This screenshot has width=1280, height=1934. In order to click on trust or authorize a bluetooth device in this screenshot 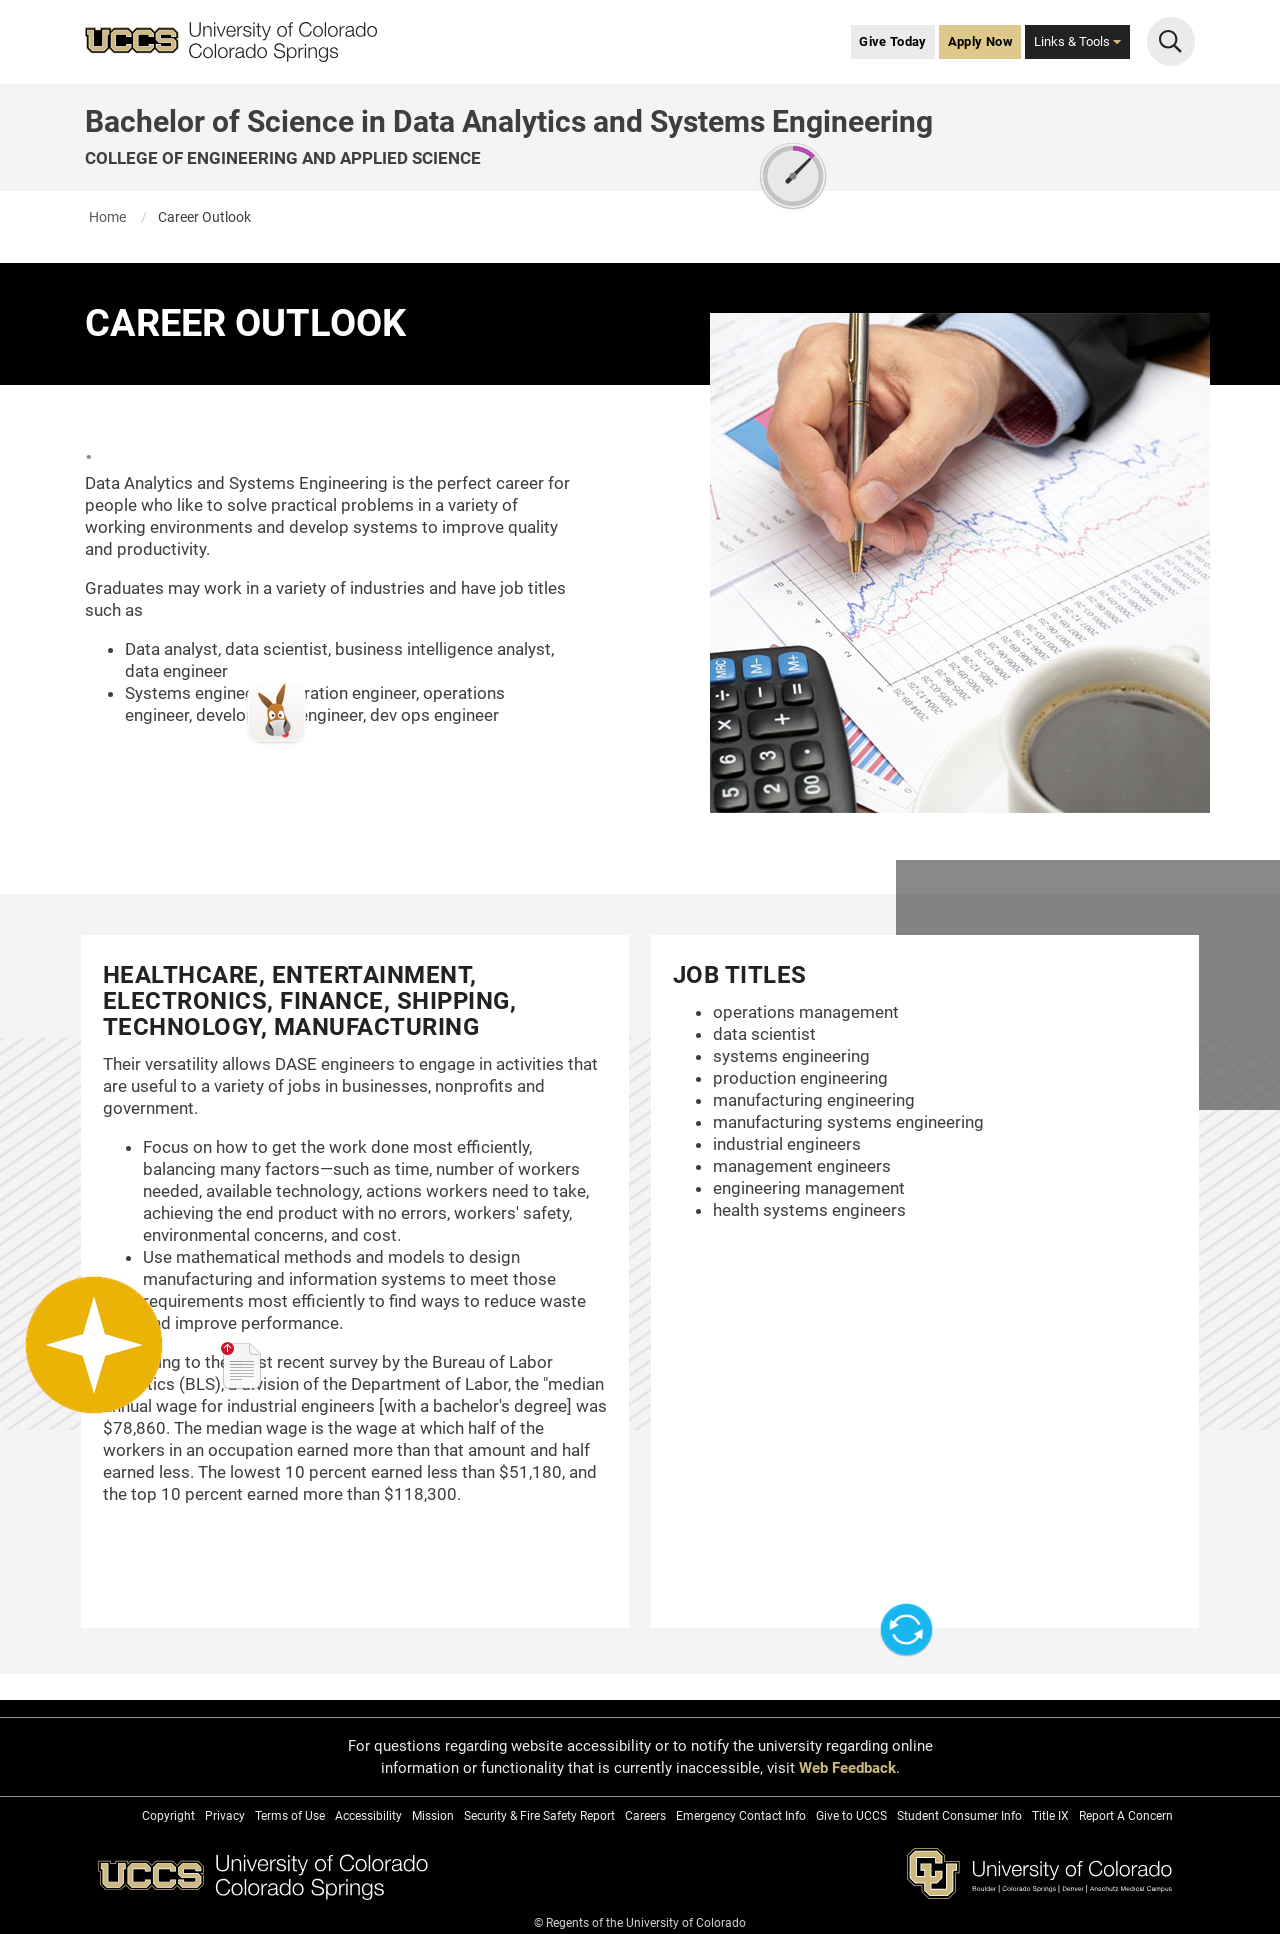, I will do `click(94, 1345)`.